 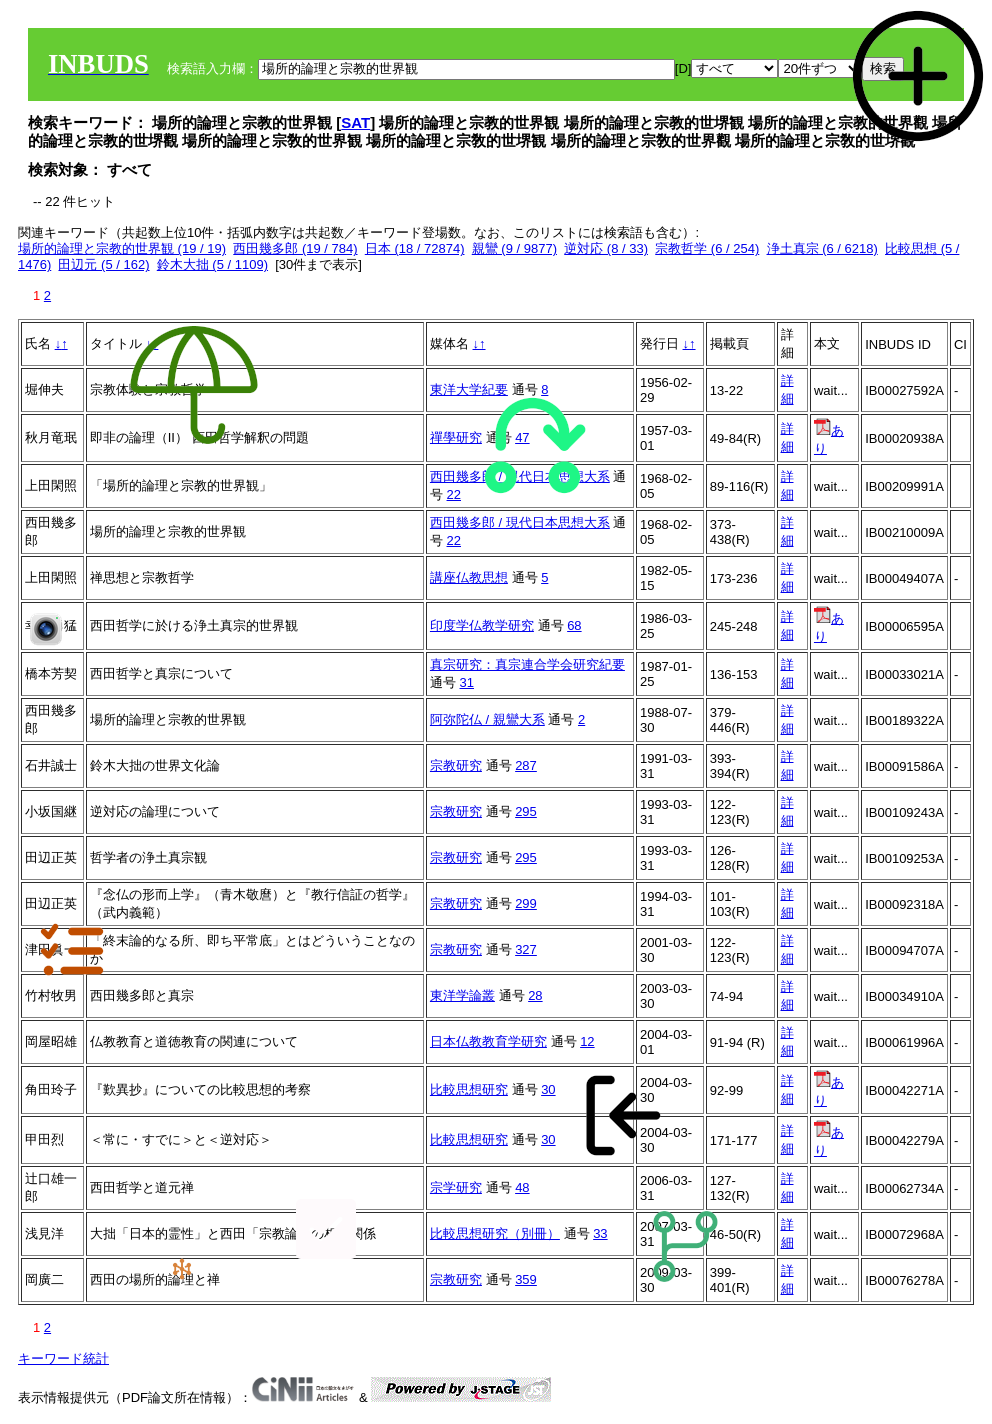 I want to click on view weather protection or rain forecast, so click(x=194, y=385).